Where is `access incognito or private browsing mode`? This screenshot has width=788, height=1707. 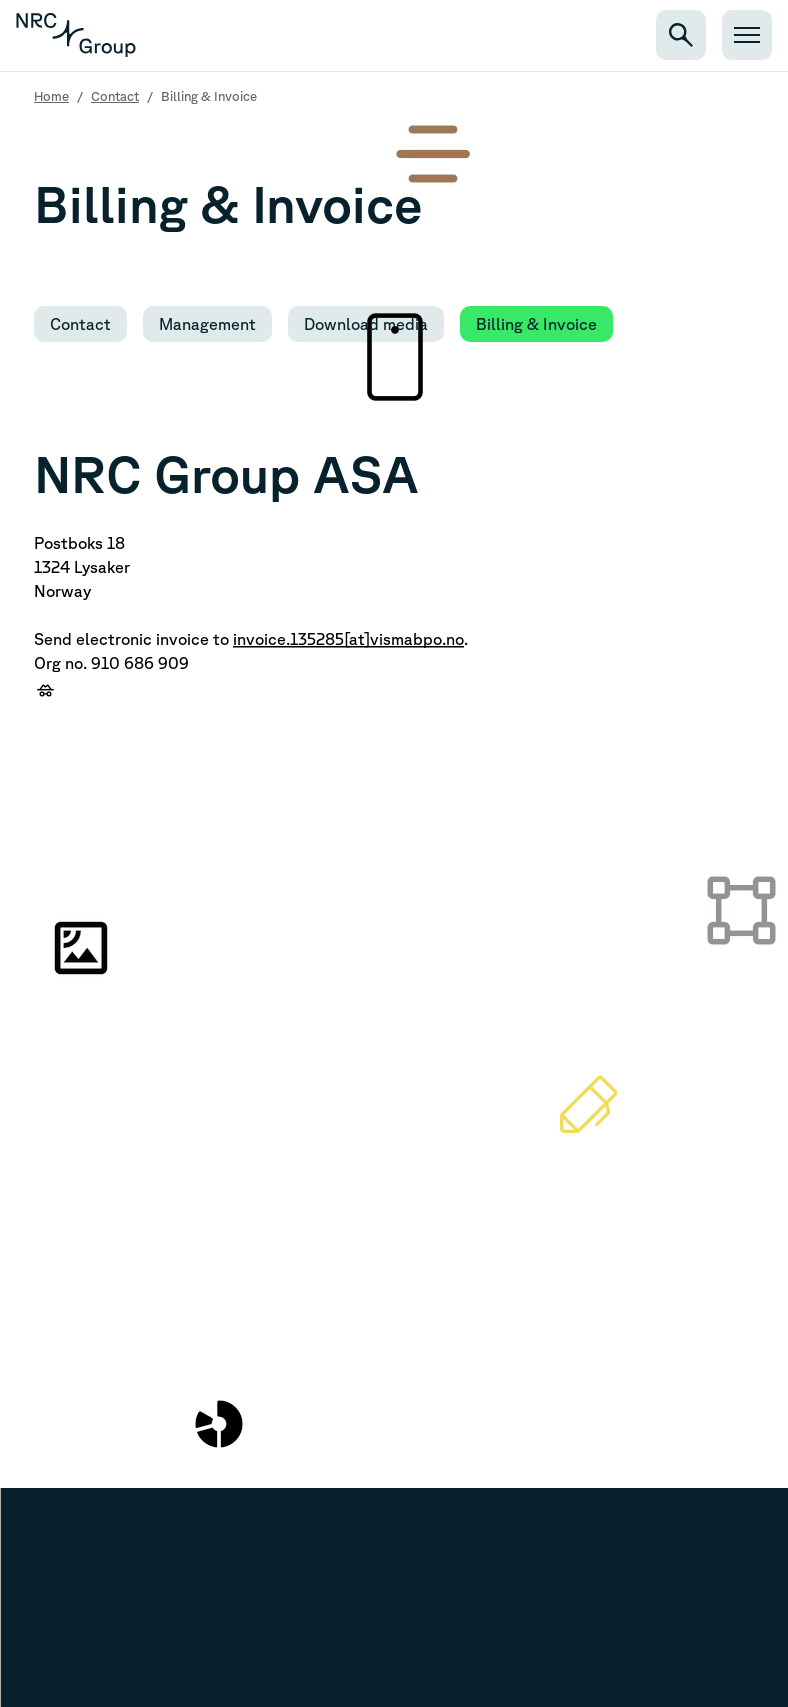
access incognito or private browsing mode is located at coordinates (45, 690).